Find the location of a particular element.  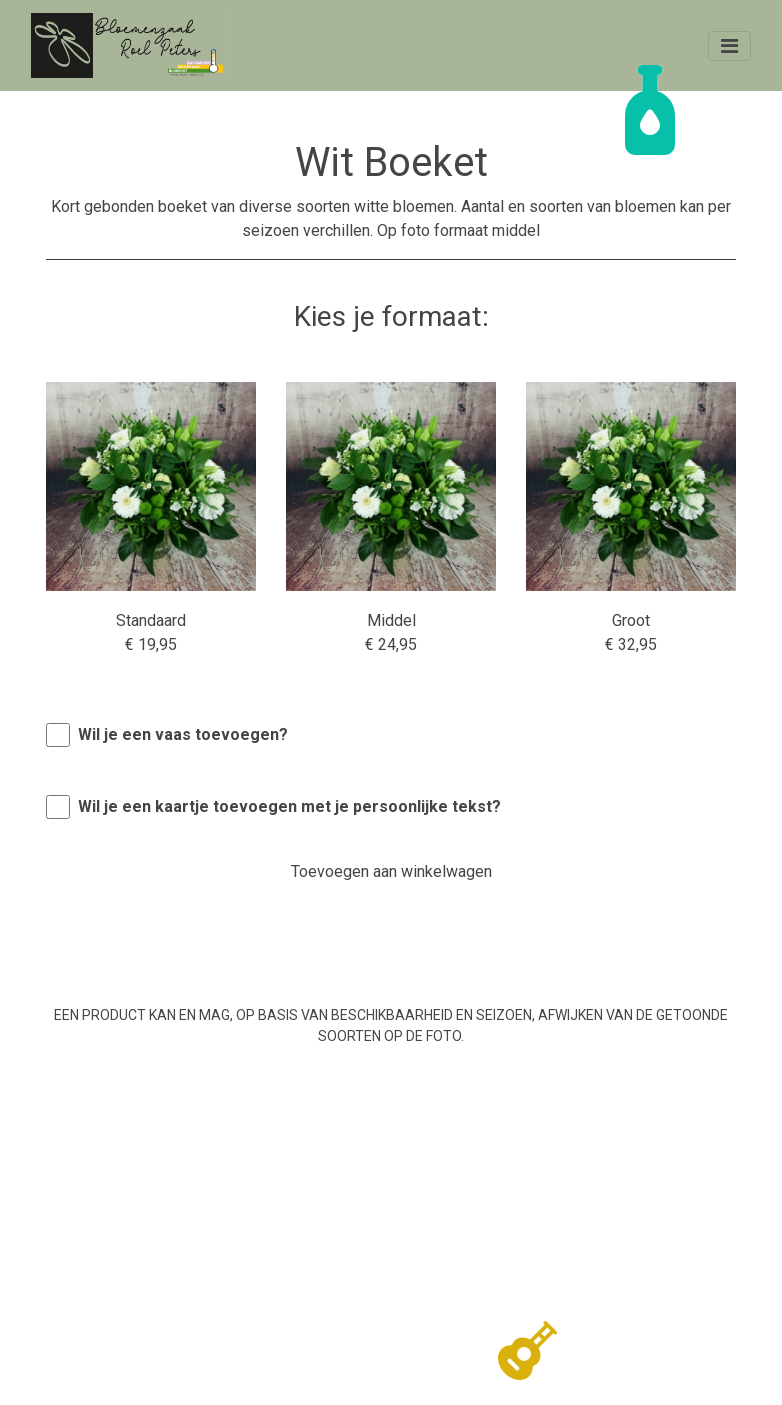

indicates liquid medication or dosage is located at coordinates (650, 110).